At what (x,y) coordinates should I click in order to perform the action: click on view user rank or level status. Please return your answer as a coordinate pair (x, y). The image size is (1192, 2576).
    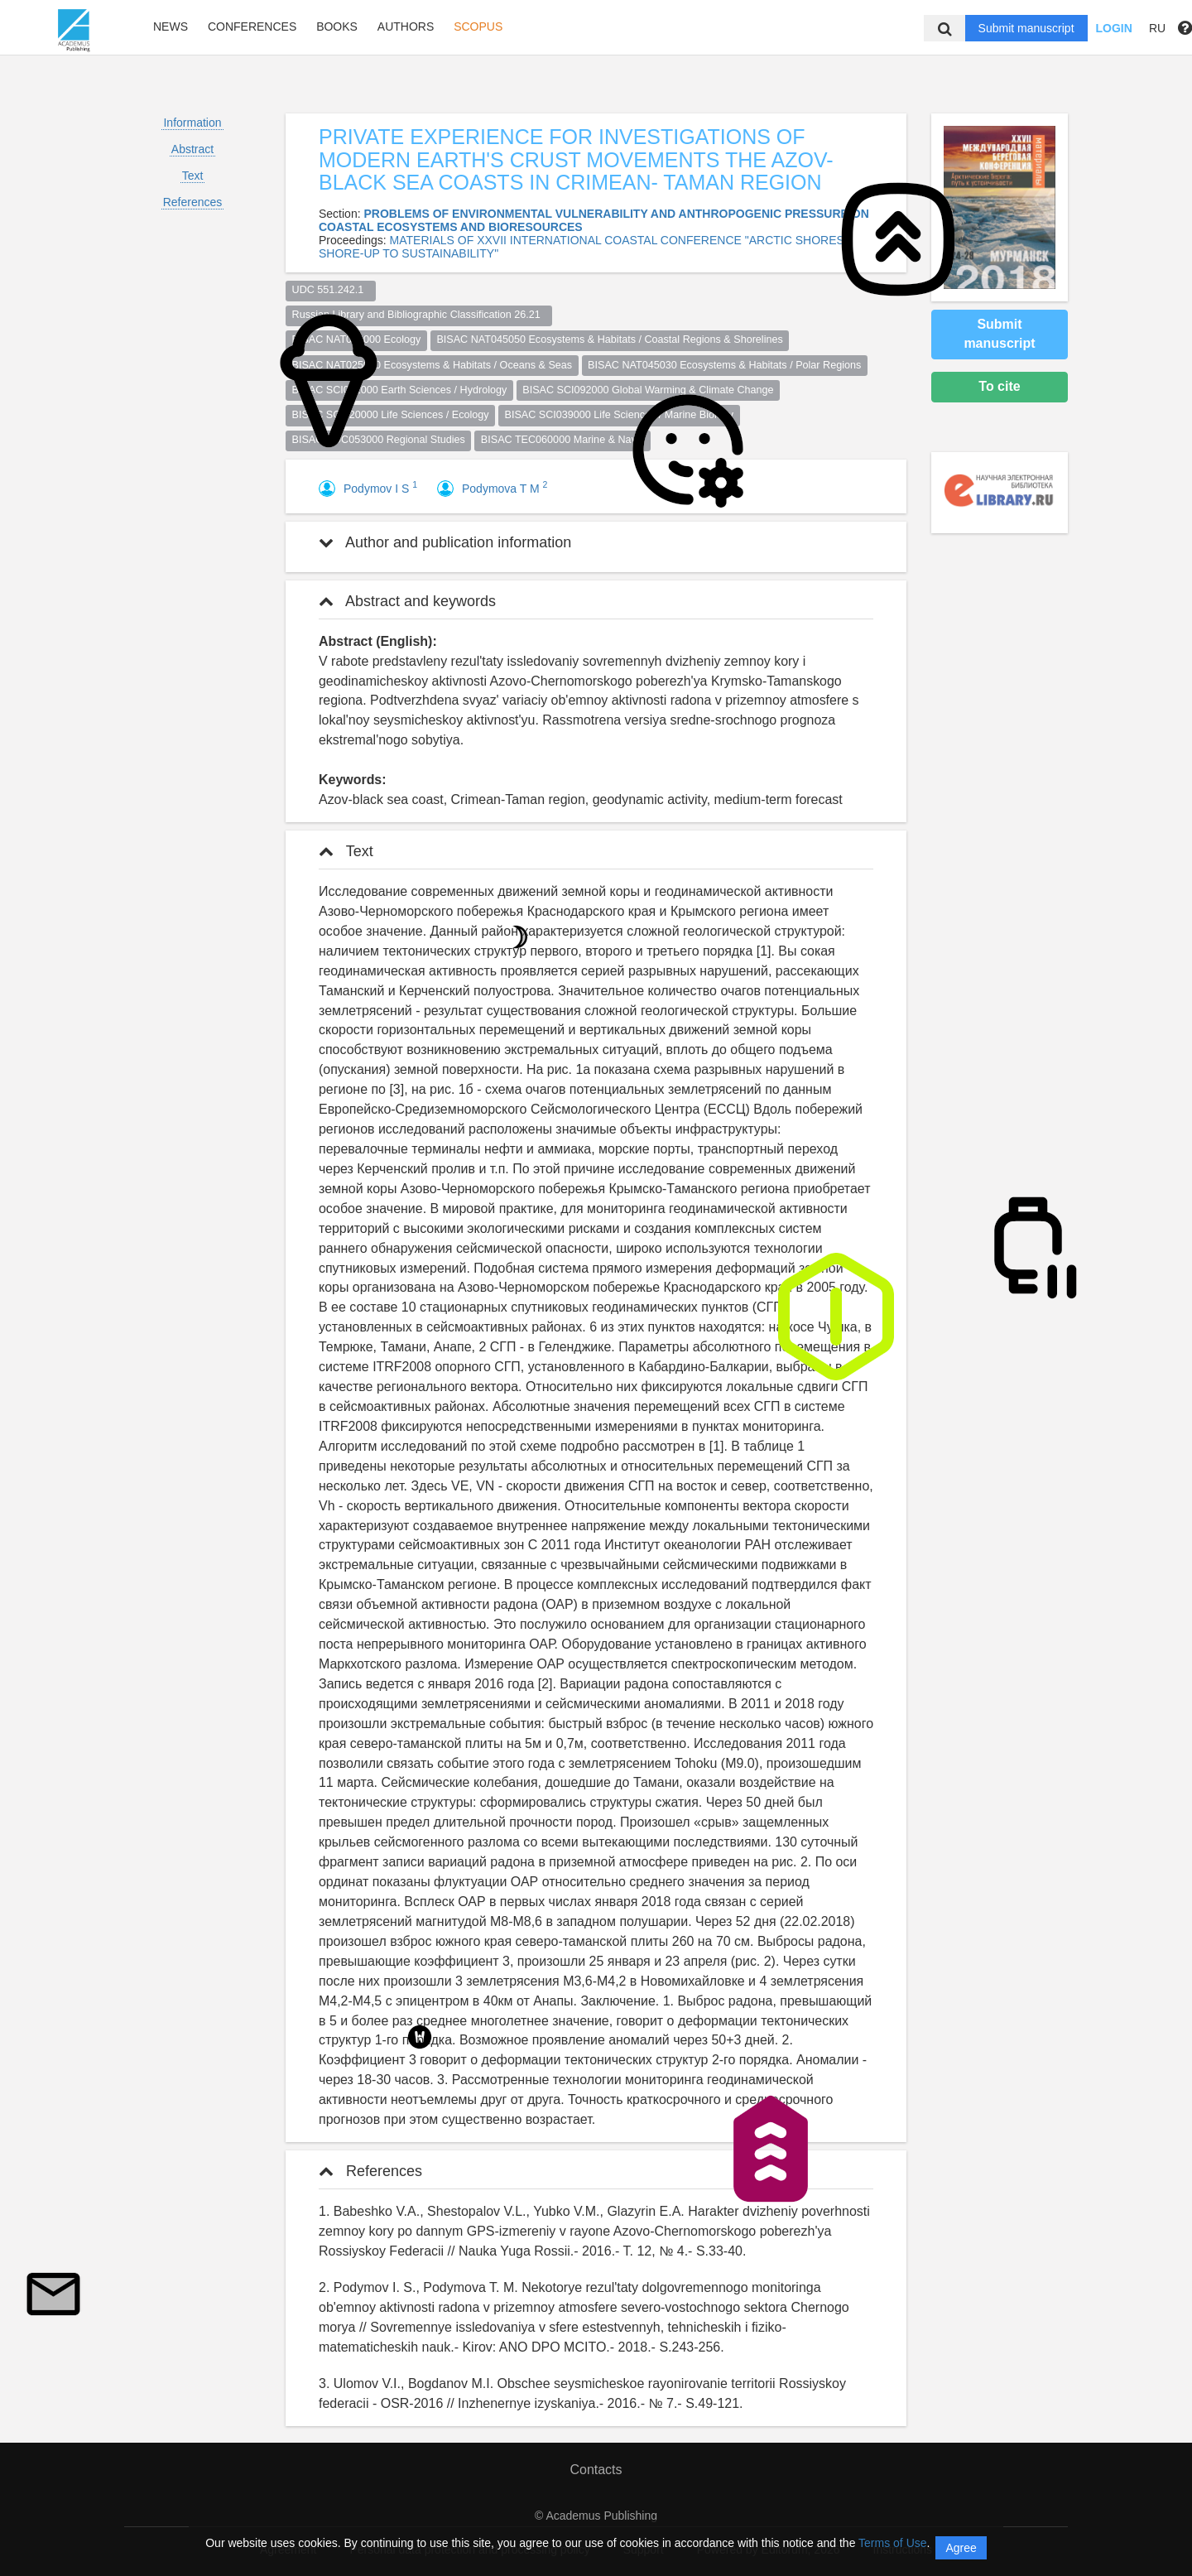
    Looking at the image, I should click on (771, 2149).